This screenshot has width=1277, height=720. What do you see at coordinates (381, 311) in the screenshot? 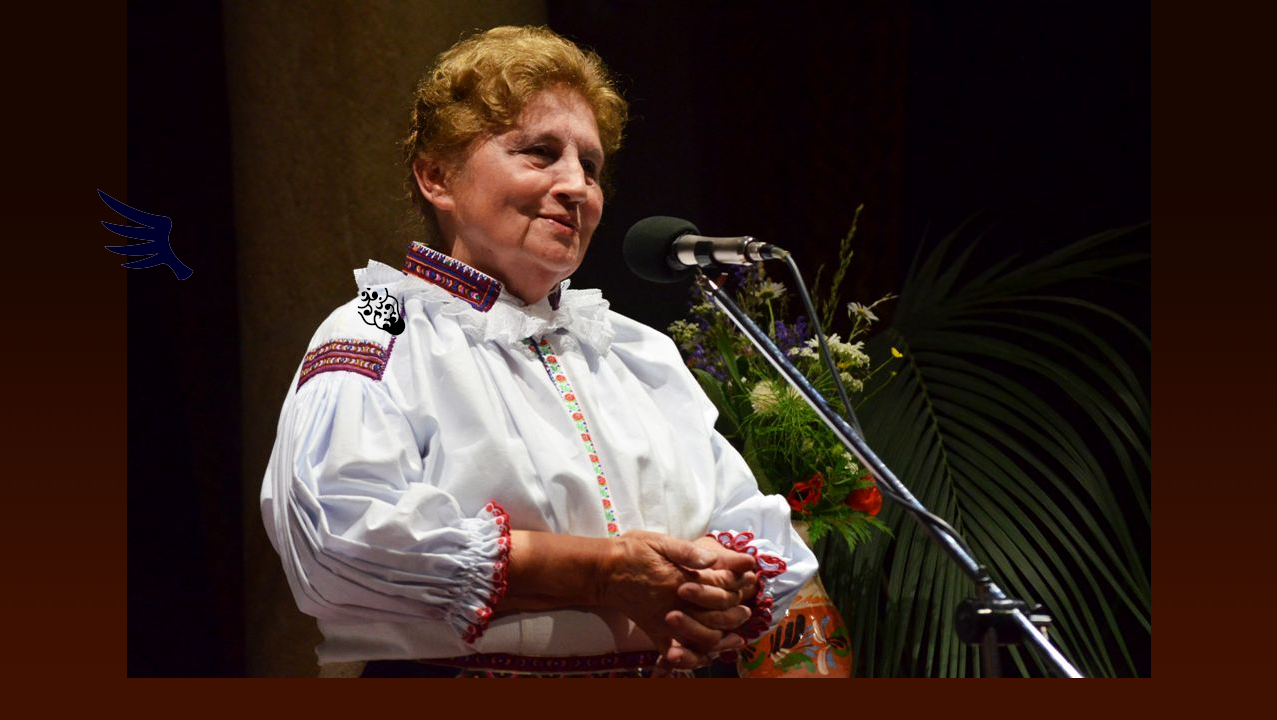
I see `cast a fireball spell or ability` at bounding box center [381, 311].